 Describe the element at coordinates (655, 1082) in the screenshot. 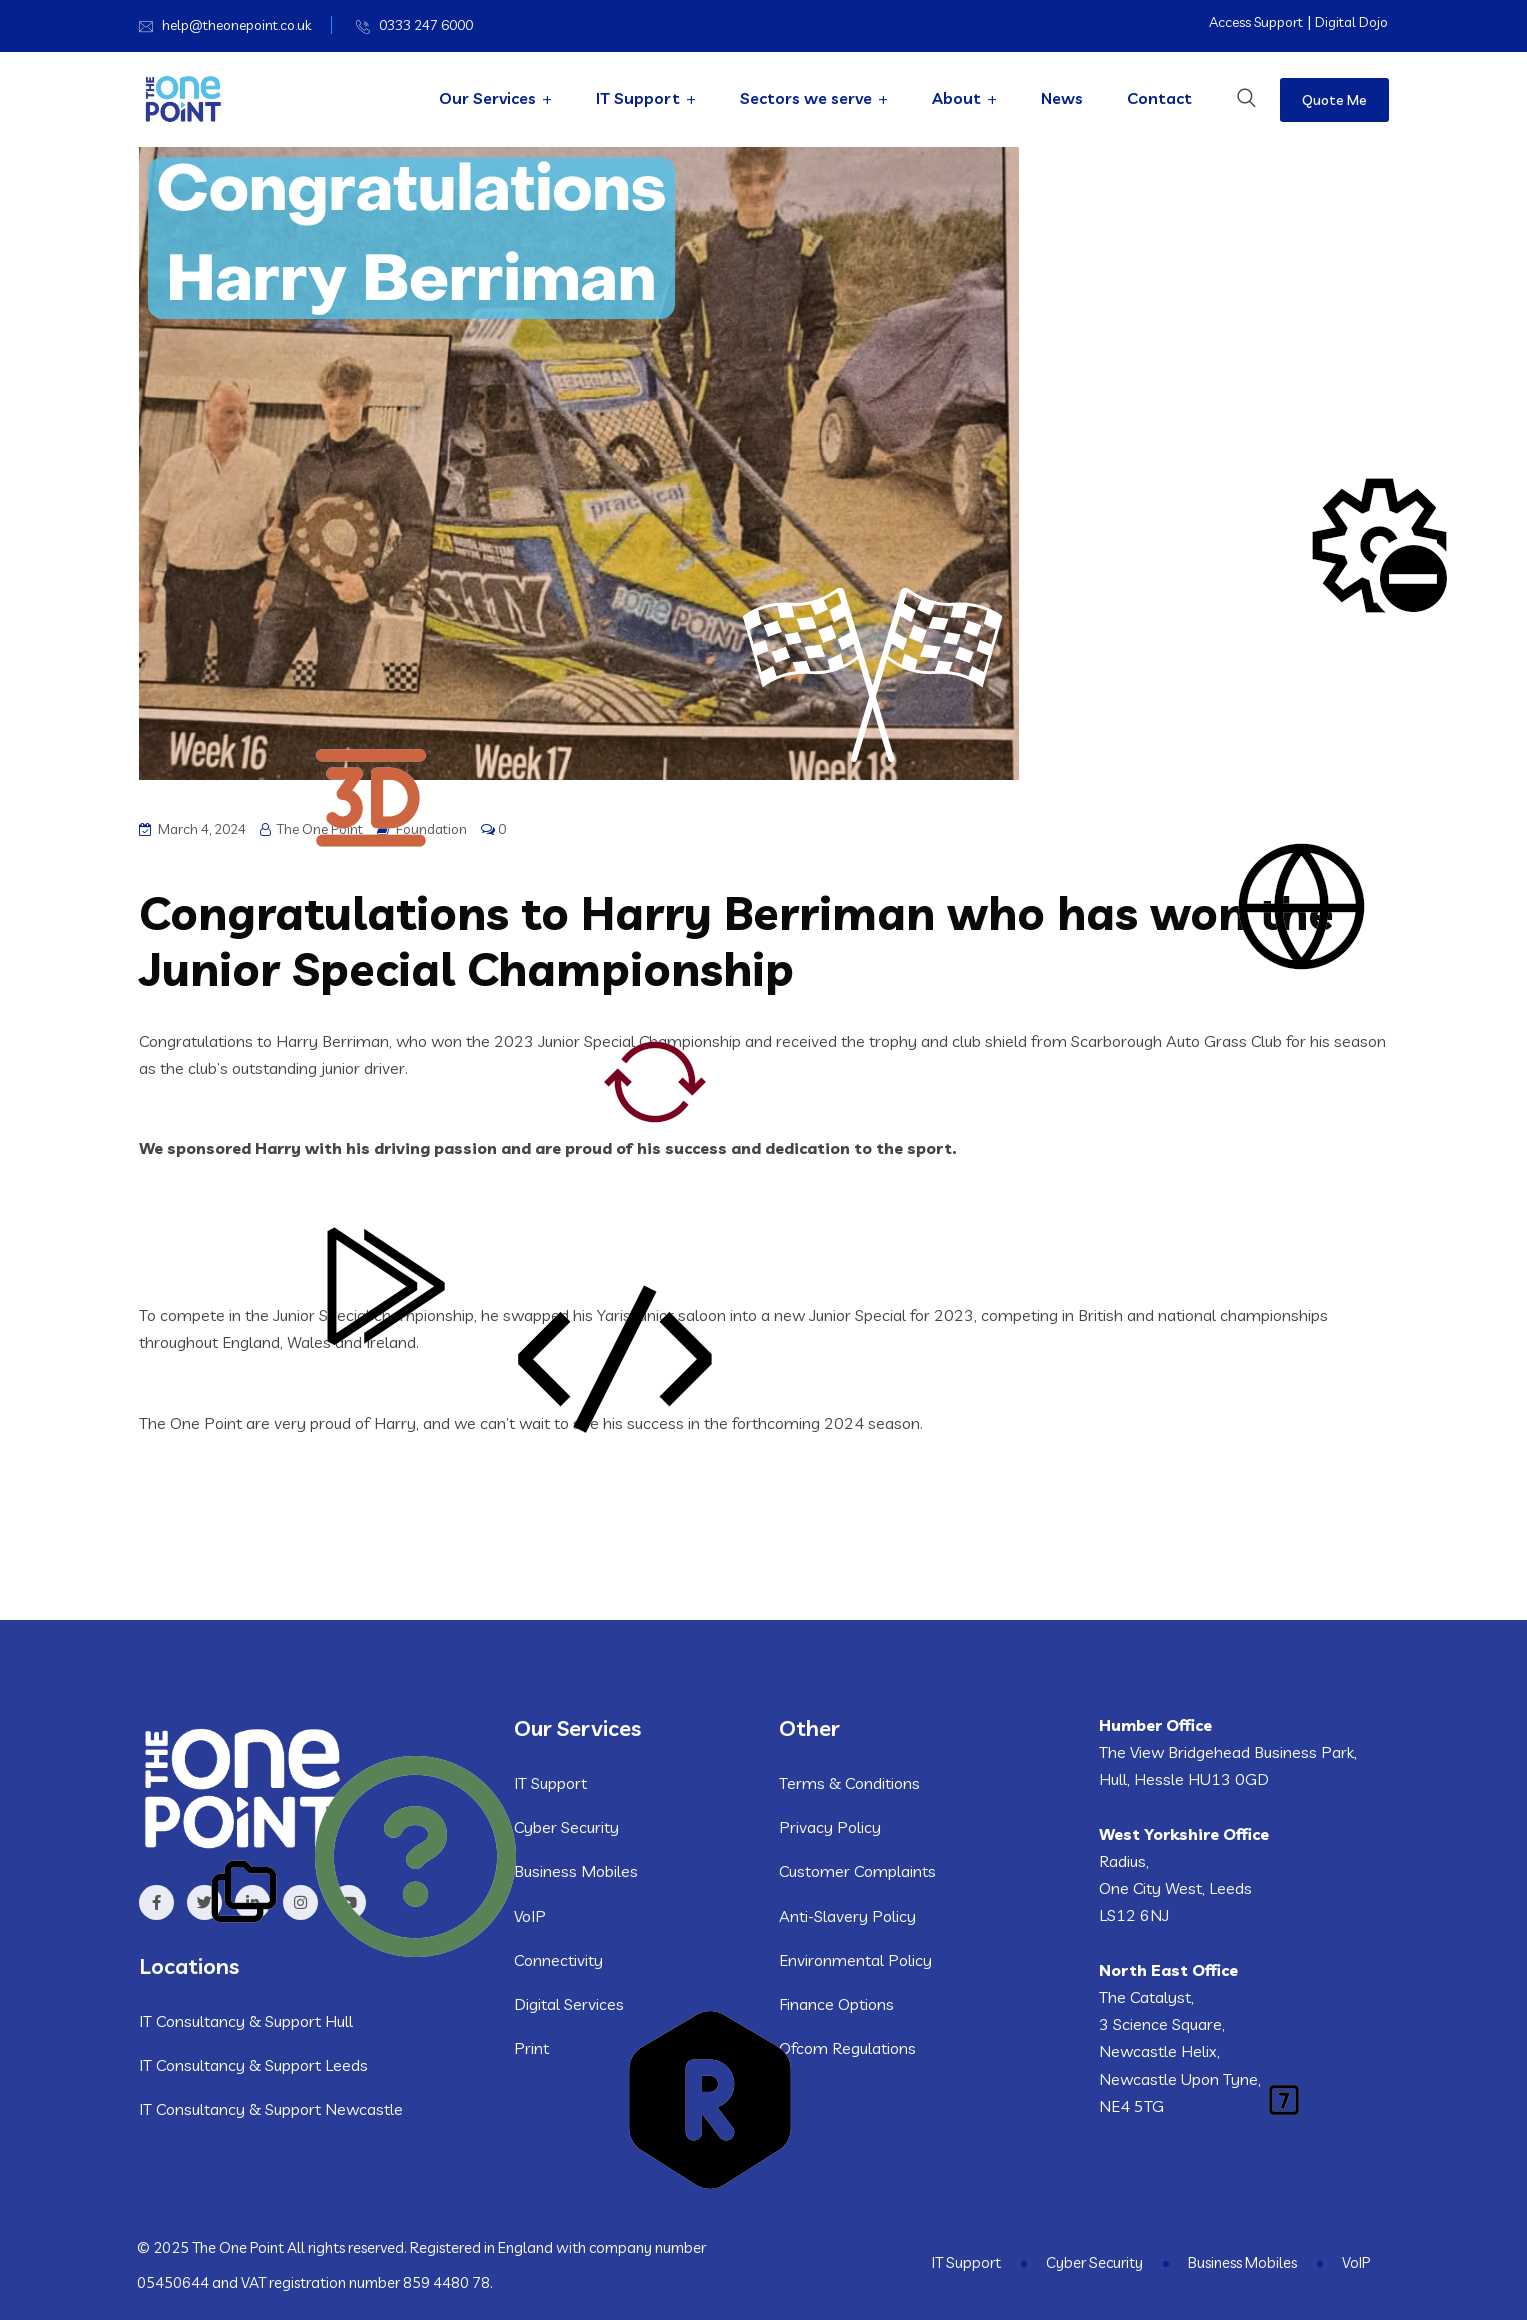

I see `sync data across devices` at that location.